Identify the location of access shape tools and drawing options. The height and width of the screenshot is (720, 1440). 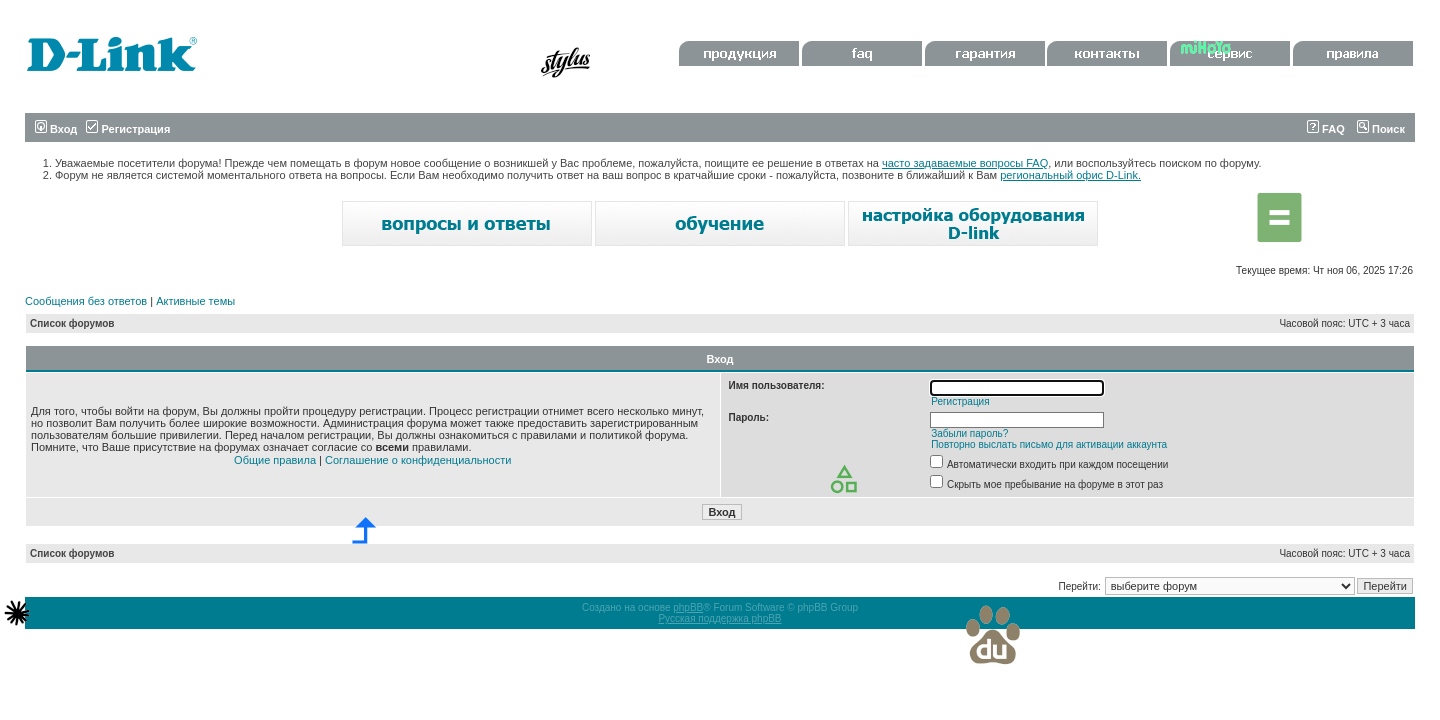
(844, 479).